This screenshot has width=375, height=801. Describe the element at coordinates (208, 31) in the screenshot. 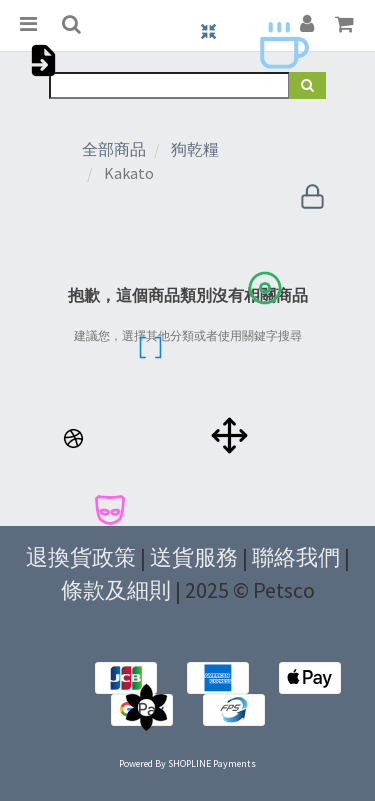

I see `exit fullscreen mode` at that location.